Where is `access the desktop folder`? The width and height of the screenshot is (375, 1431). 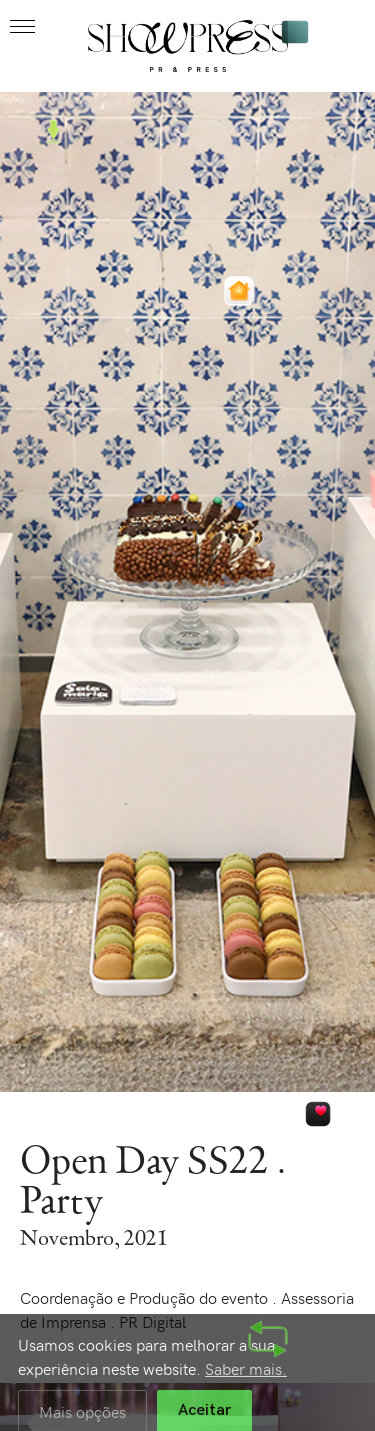
access the desktop folder is located at coordinates (295, 31).